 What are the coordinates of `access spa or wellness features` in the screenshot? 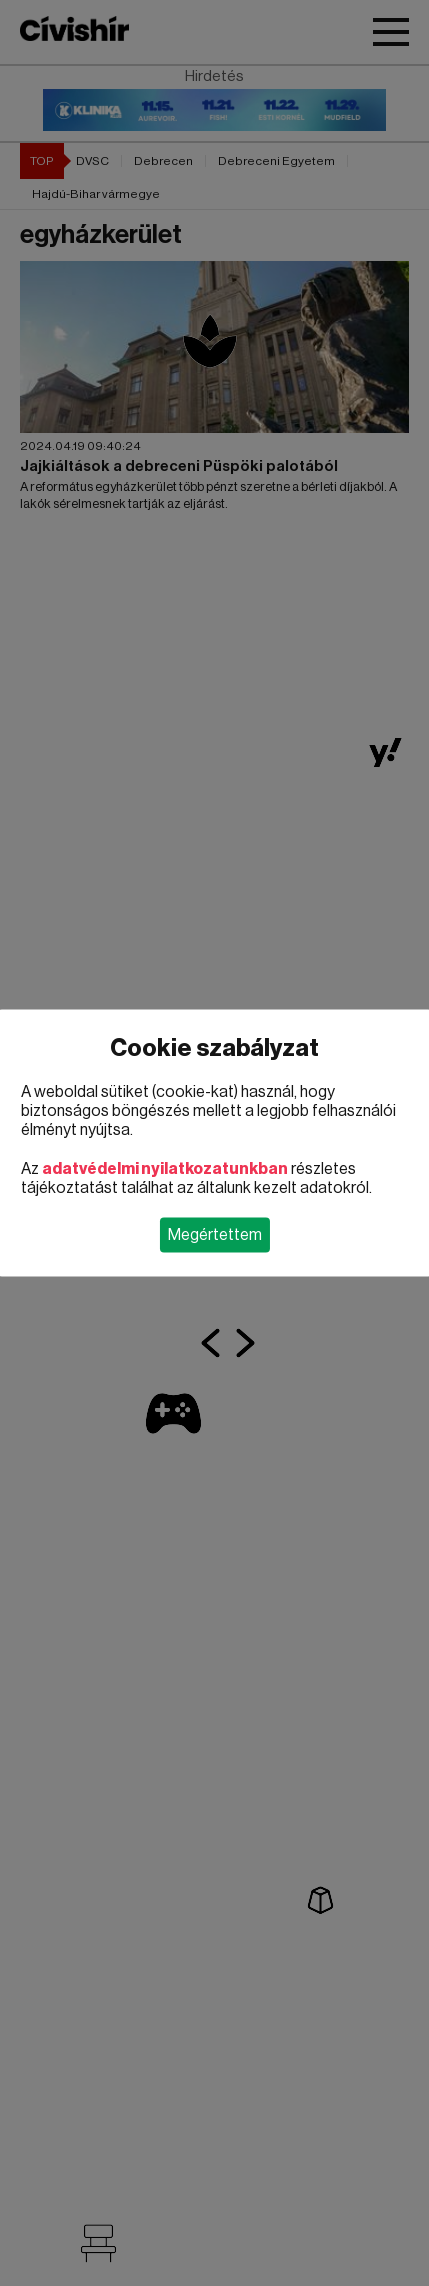 It's located at (210, 341).